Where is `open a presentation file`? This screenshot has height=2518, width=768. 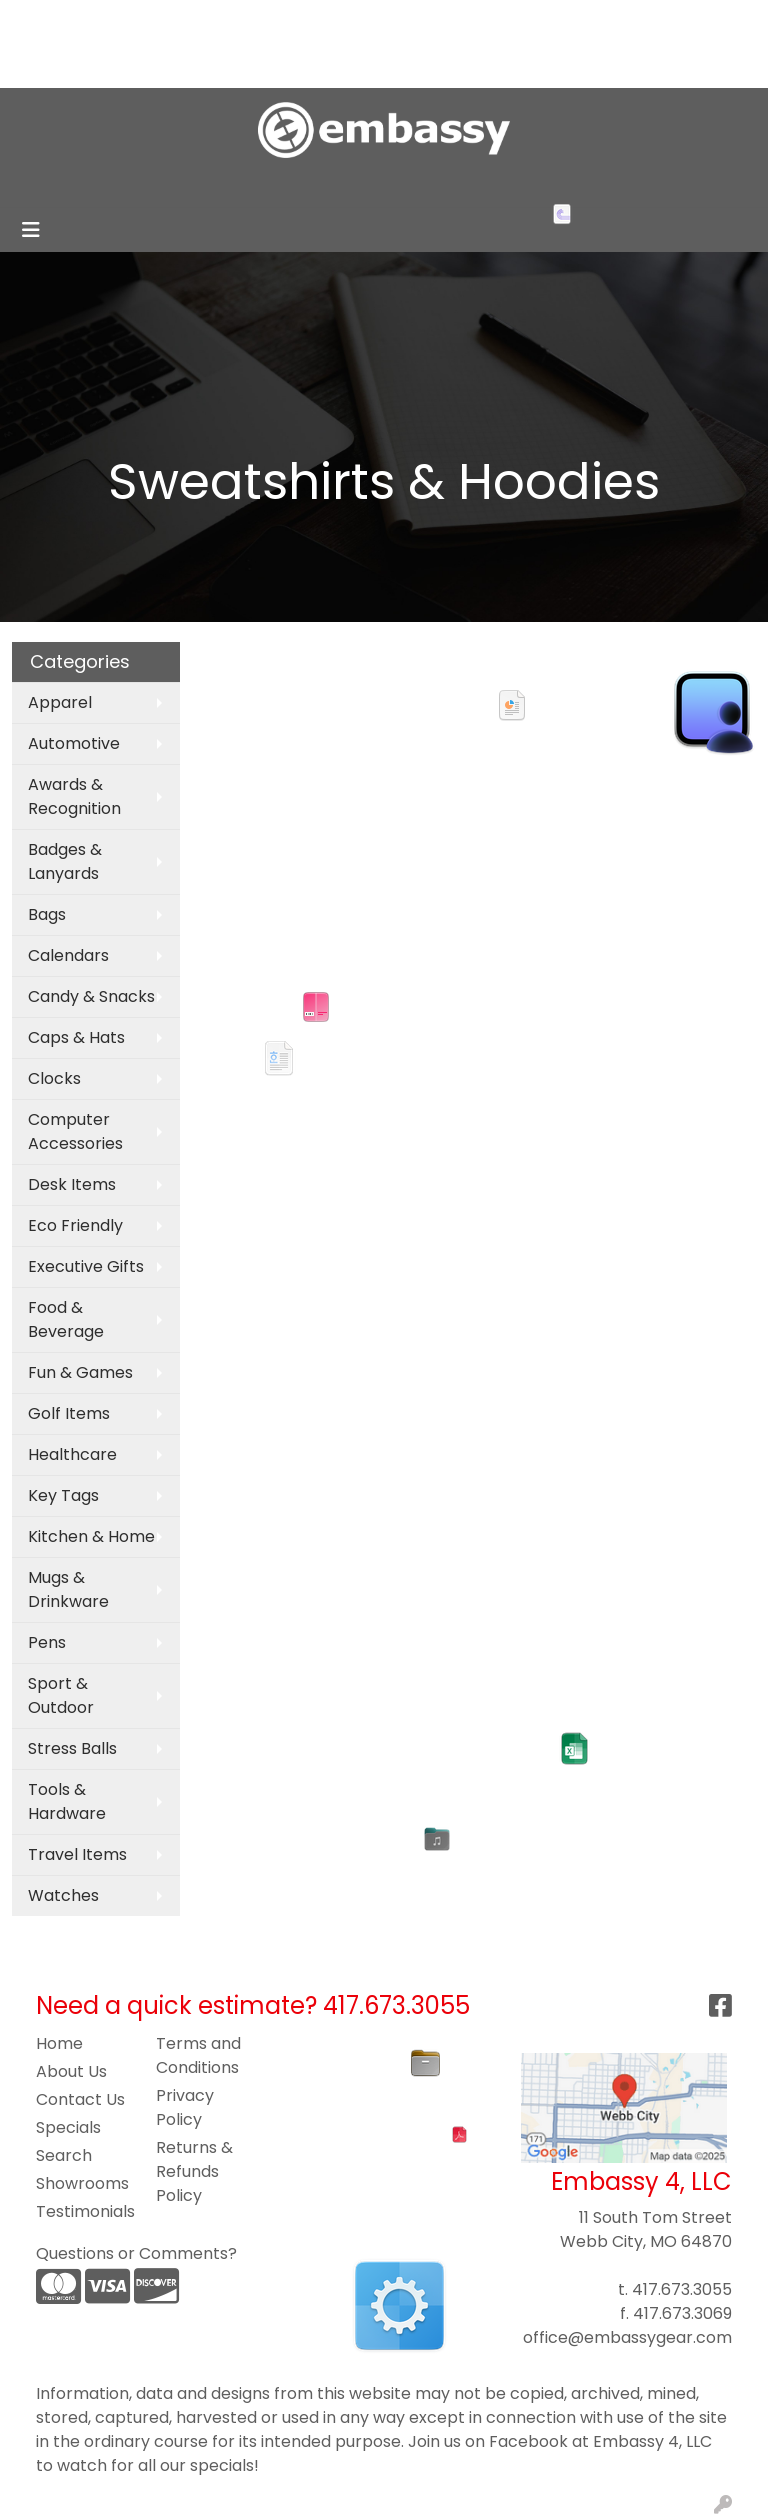
open a presentation file is located at coordinates (512, 705).